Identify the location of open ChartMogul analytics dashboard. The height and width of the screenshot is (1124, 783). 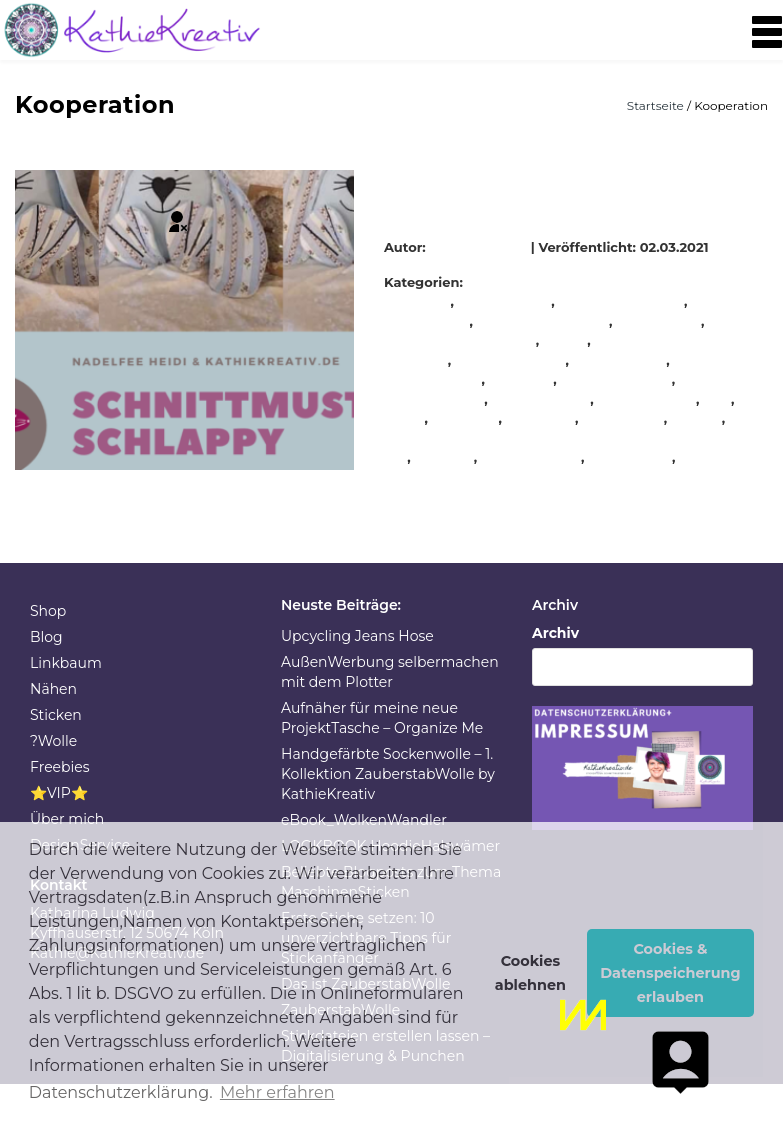
(583, 1015).